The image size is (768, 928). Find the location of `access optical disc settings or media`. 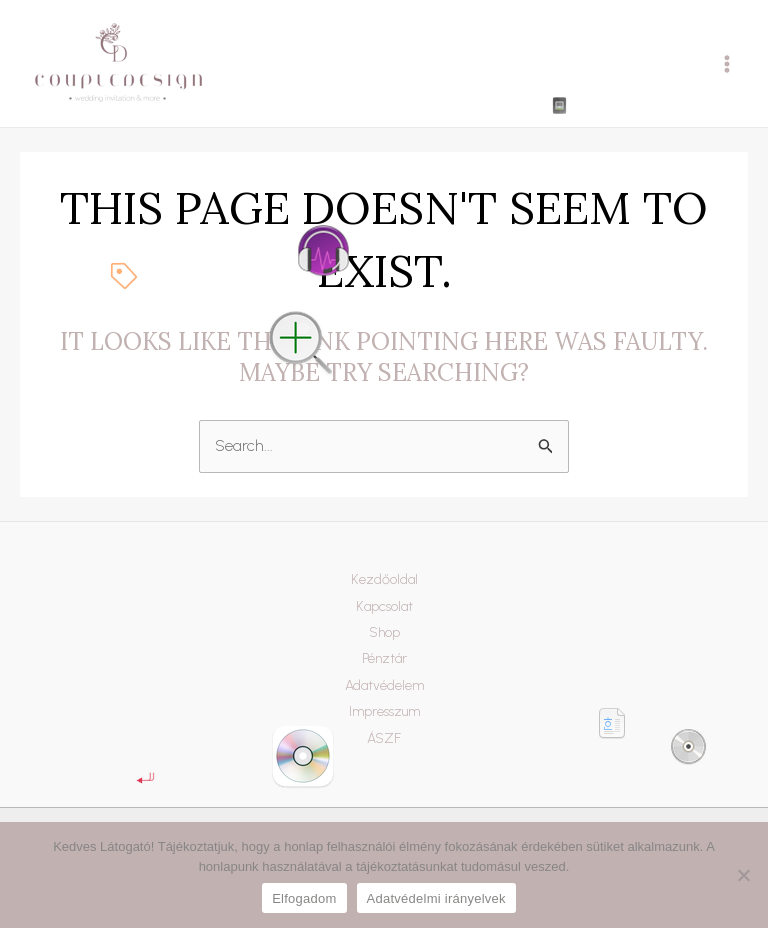

access optical disc settings or media is located at coordinates (303, 756).